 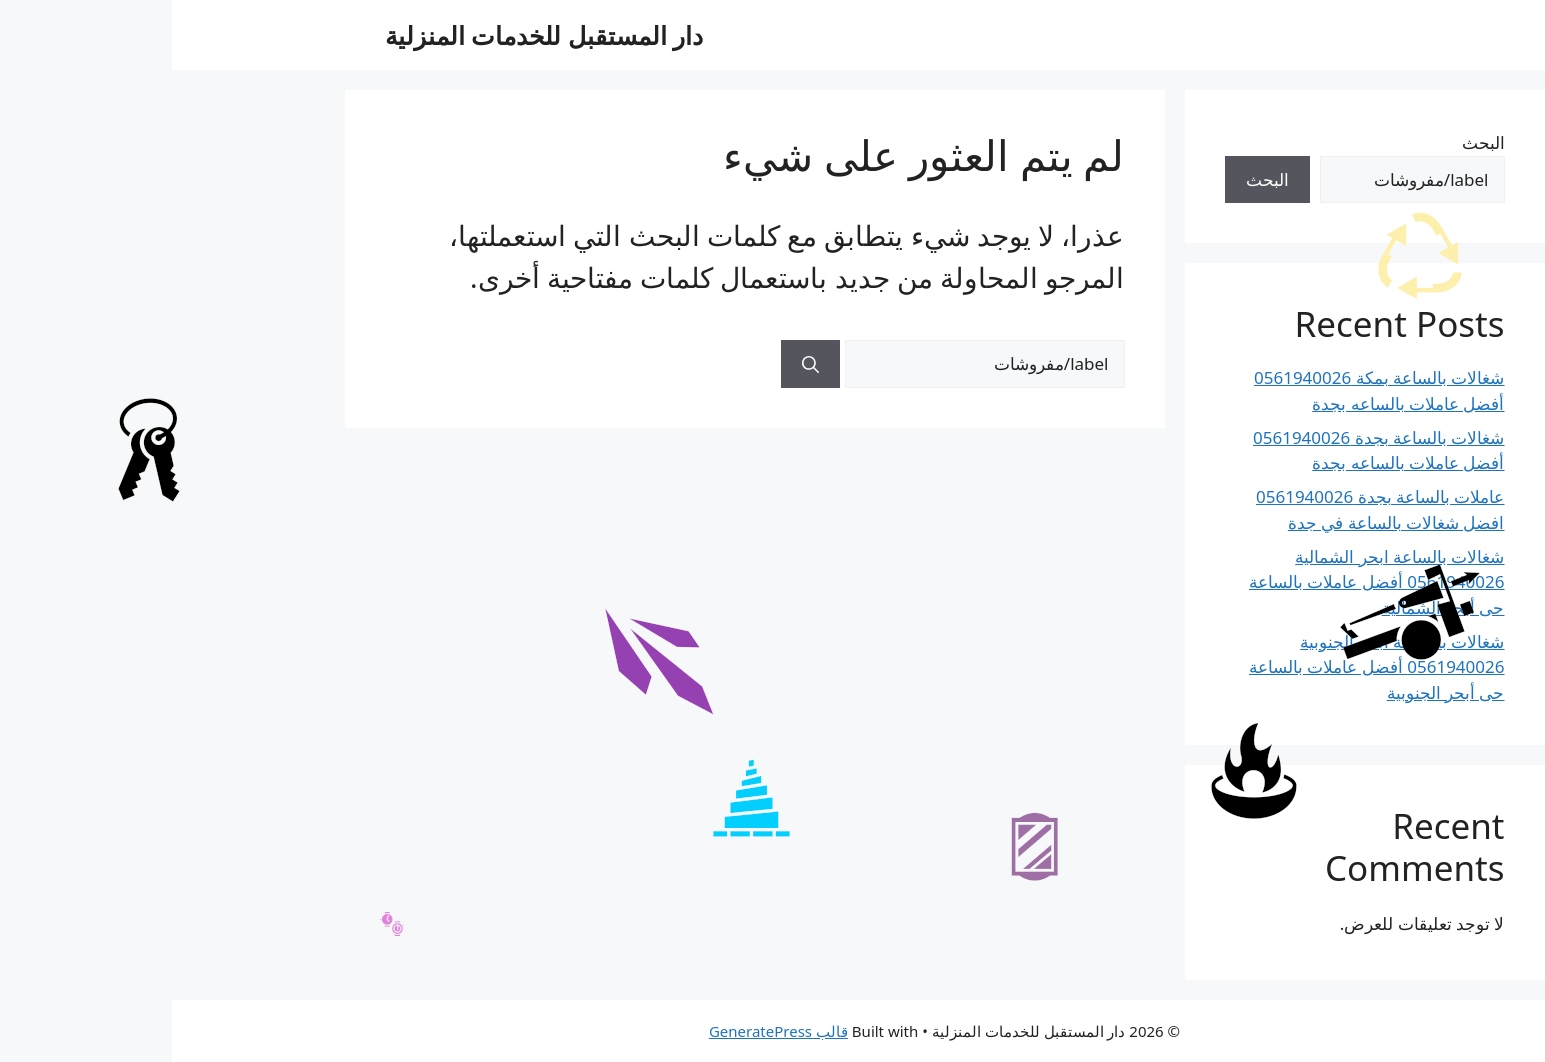 I want to click on access fire pit or bonfire feature in game, so click(x=1253, y=771).